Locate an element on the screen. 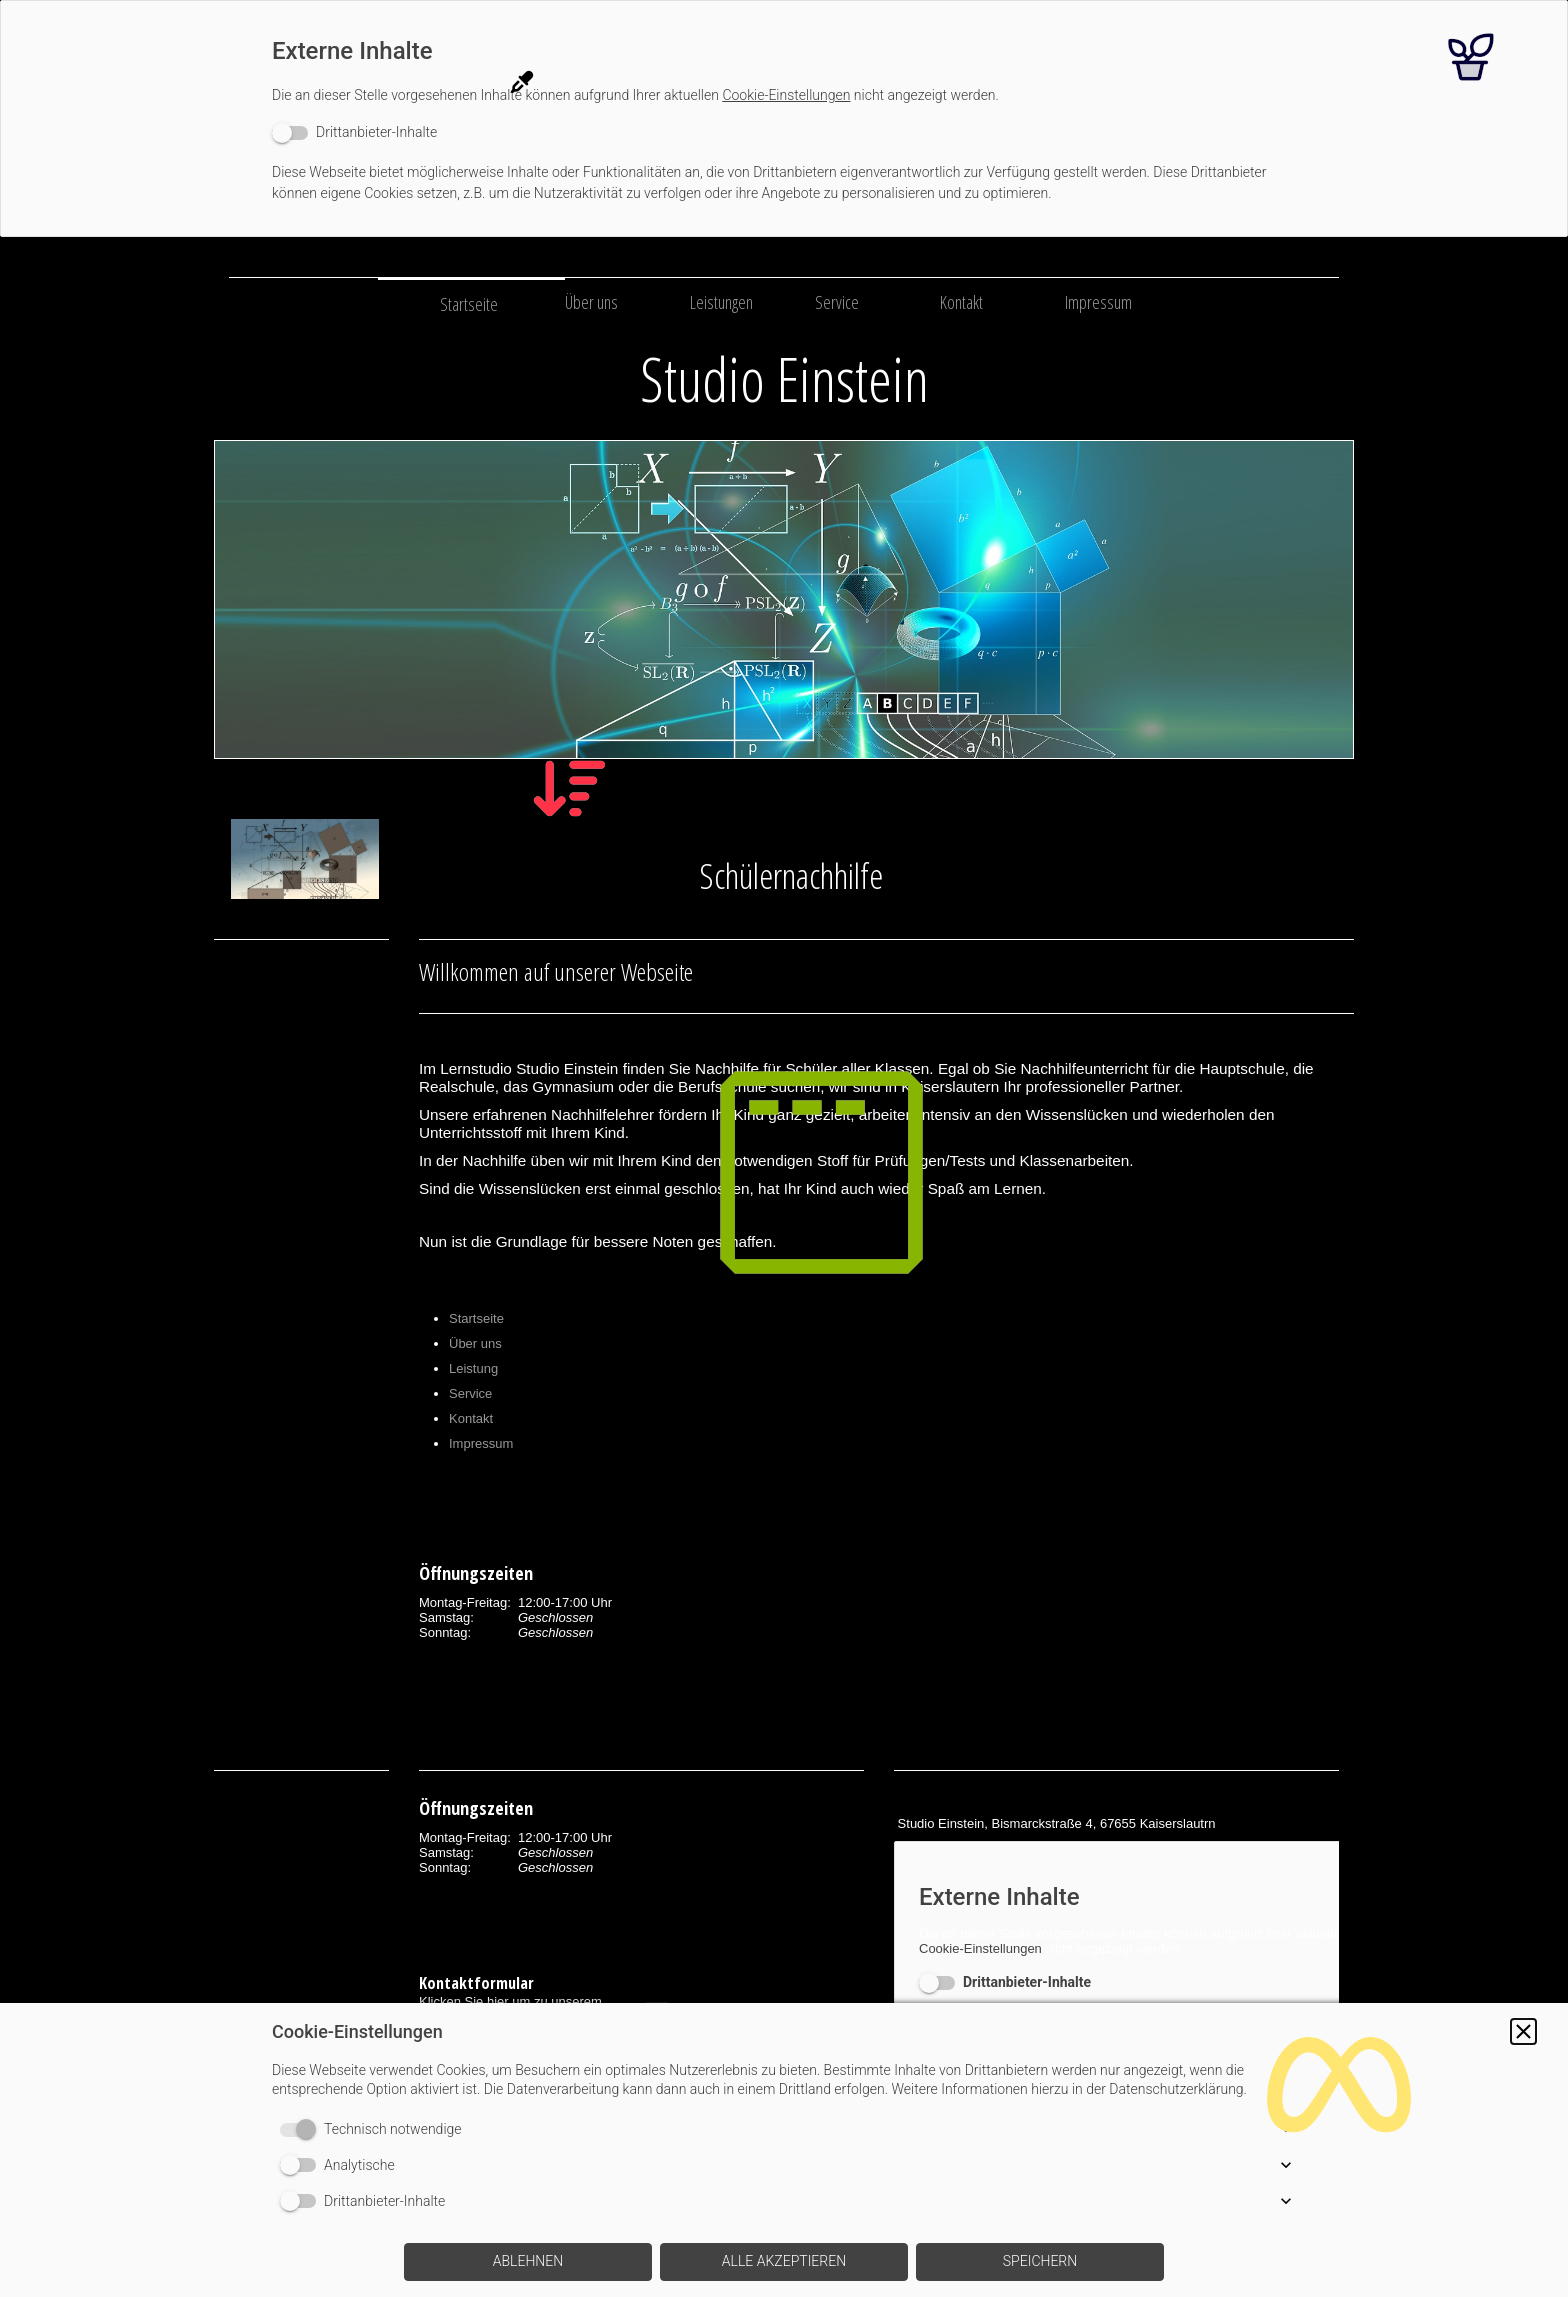 The image size is (1568, 2297). meta company logo is located at coordinates (1339, 2085).